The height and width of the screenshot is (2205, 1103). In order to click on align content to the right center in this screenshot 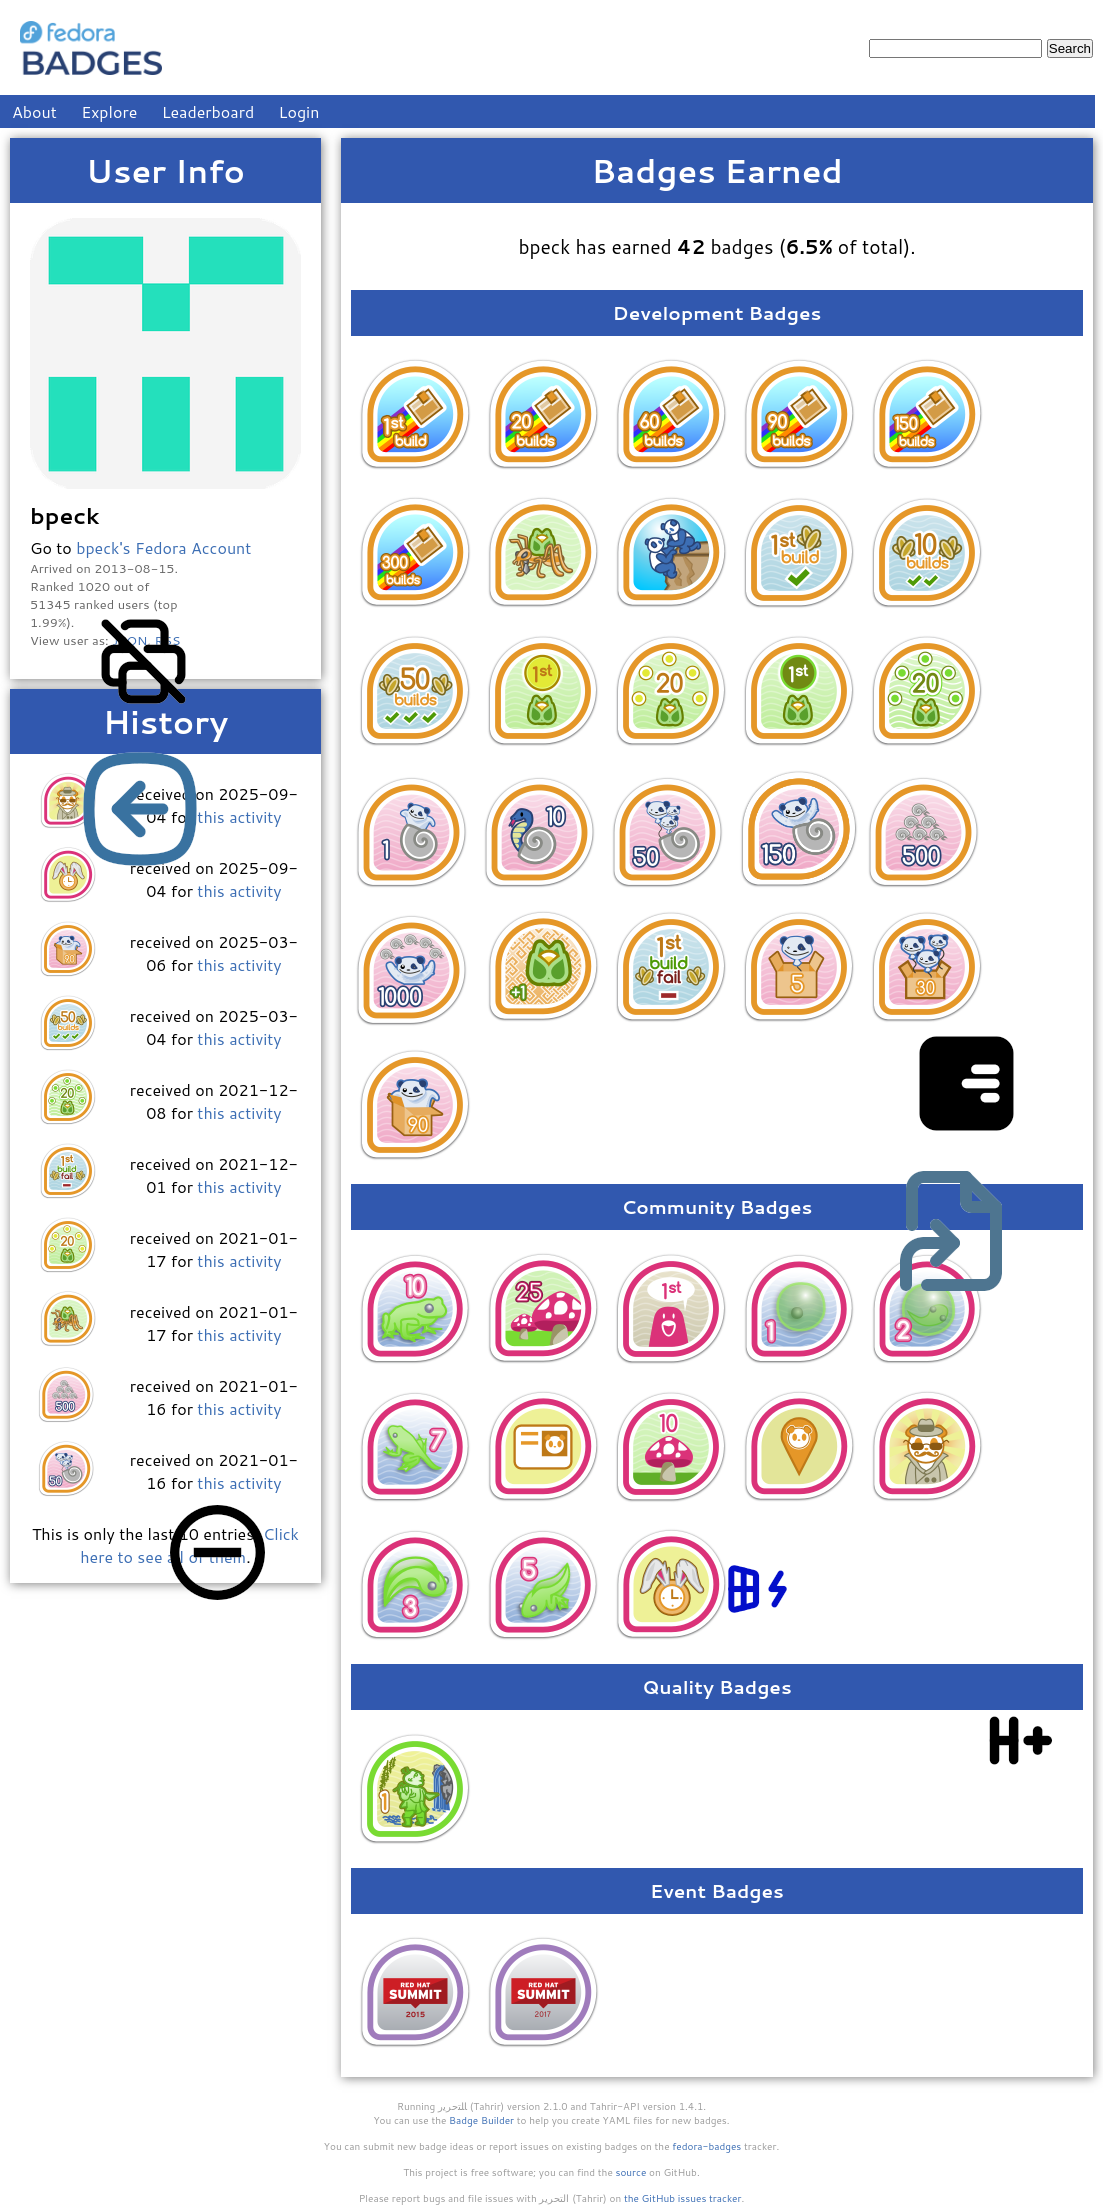, I will do `click(966, 1083)`.